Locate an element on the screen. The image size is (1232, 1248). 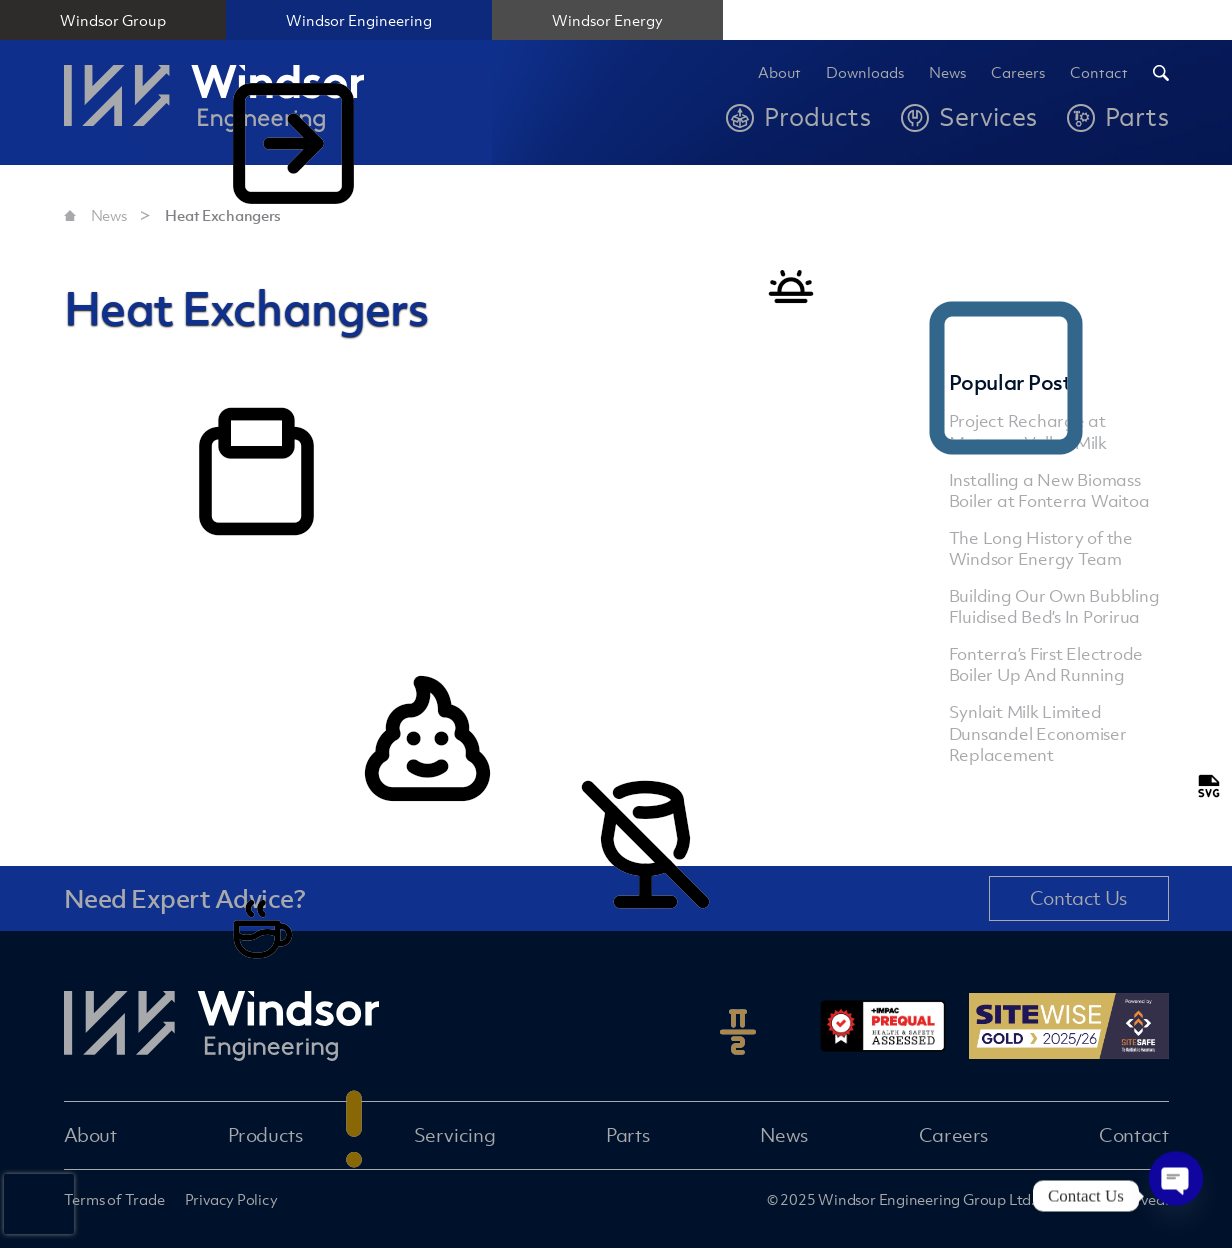
indicates a warning or alert requiring attention is located at coordinates (354, 1129).